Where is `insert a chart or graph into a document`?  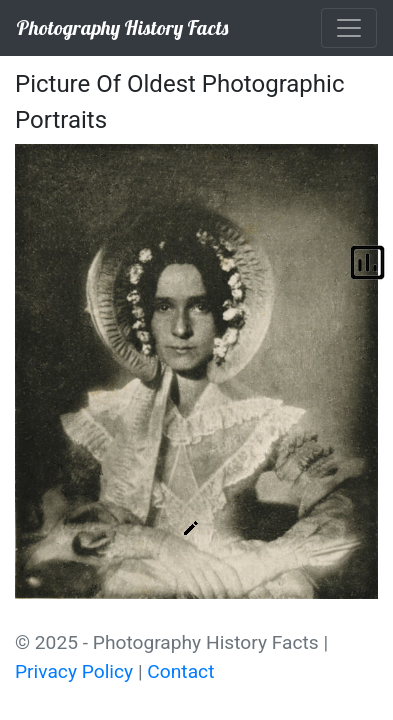 insert a chart or graph into a document is located at coordinates (367, 262).